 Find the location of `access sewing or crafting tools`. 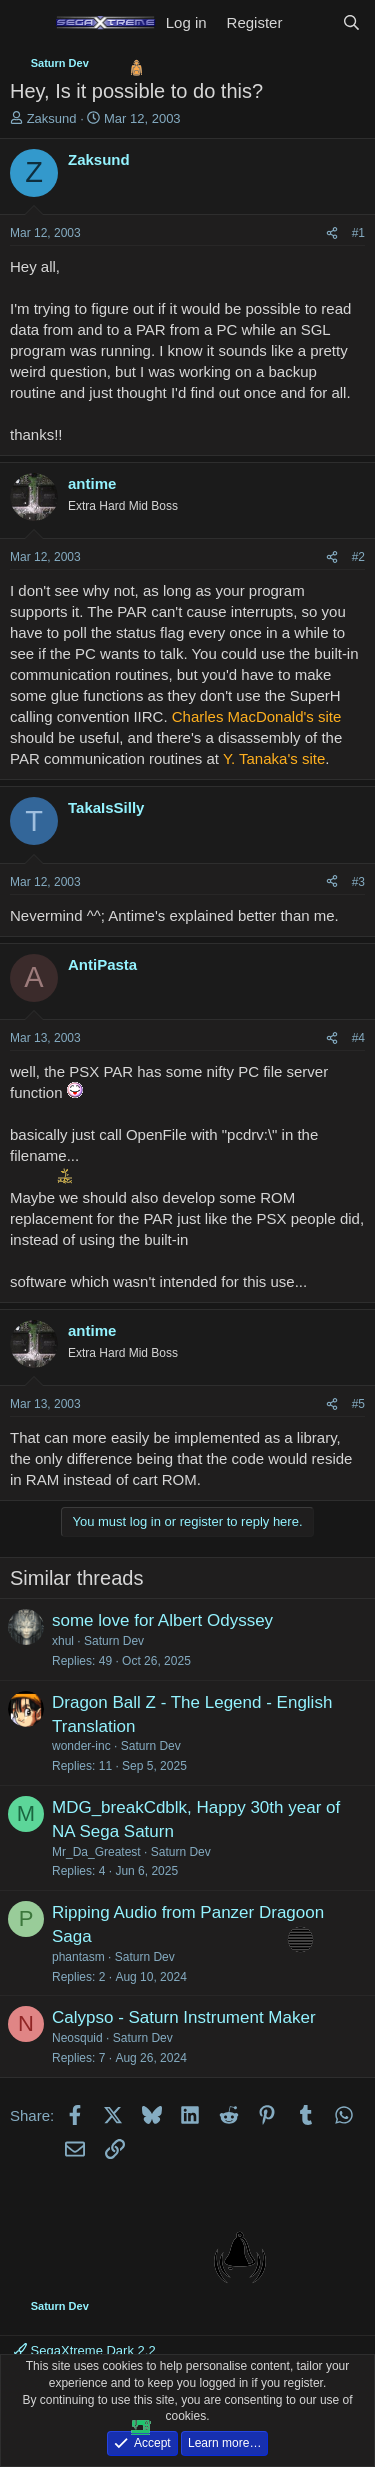

access sewing or crafting tools is located at coordinates (141, 2426).